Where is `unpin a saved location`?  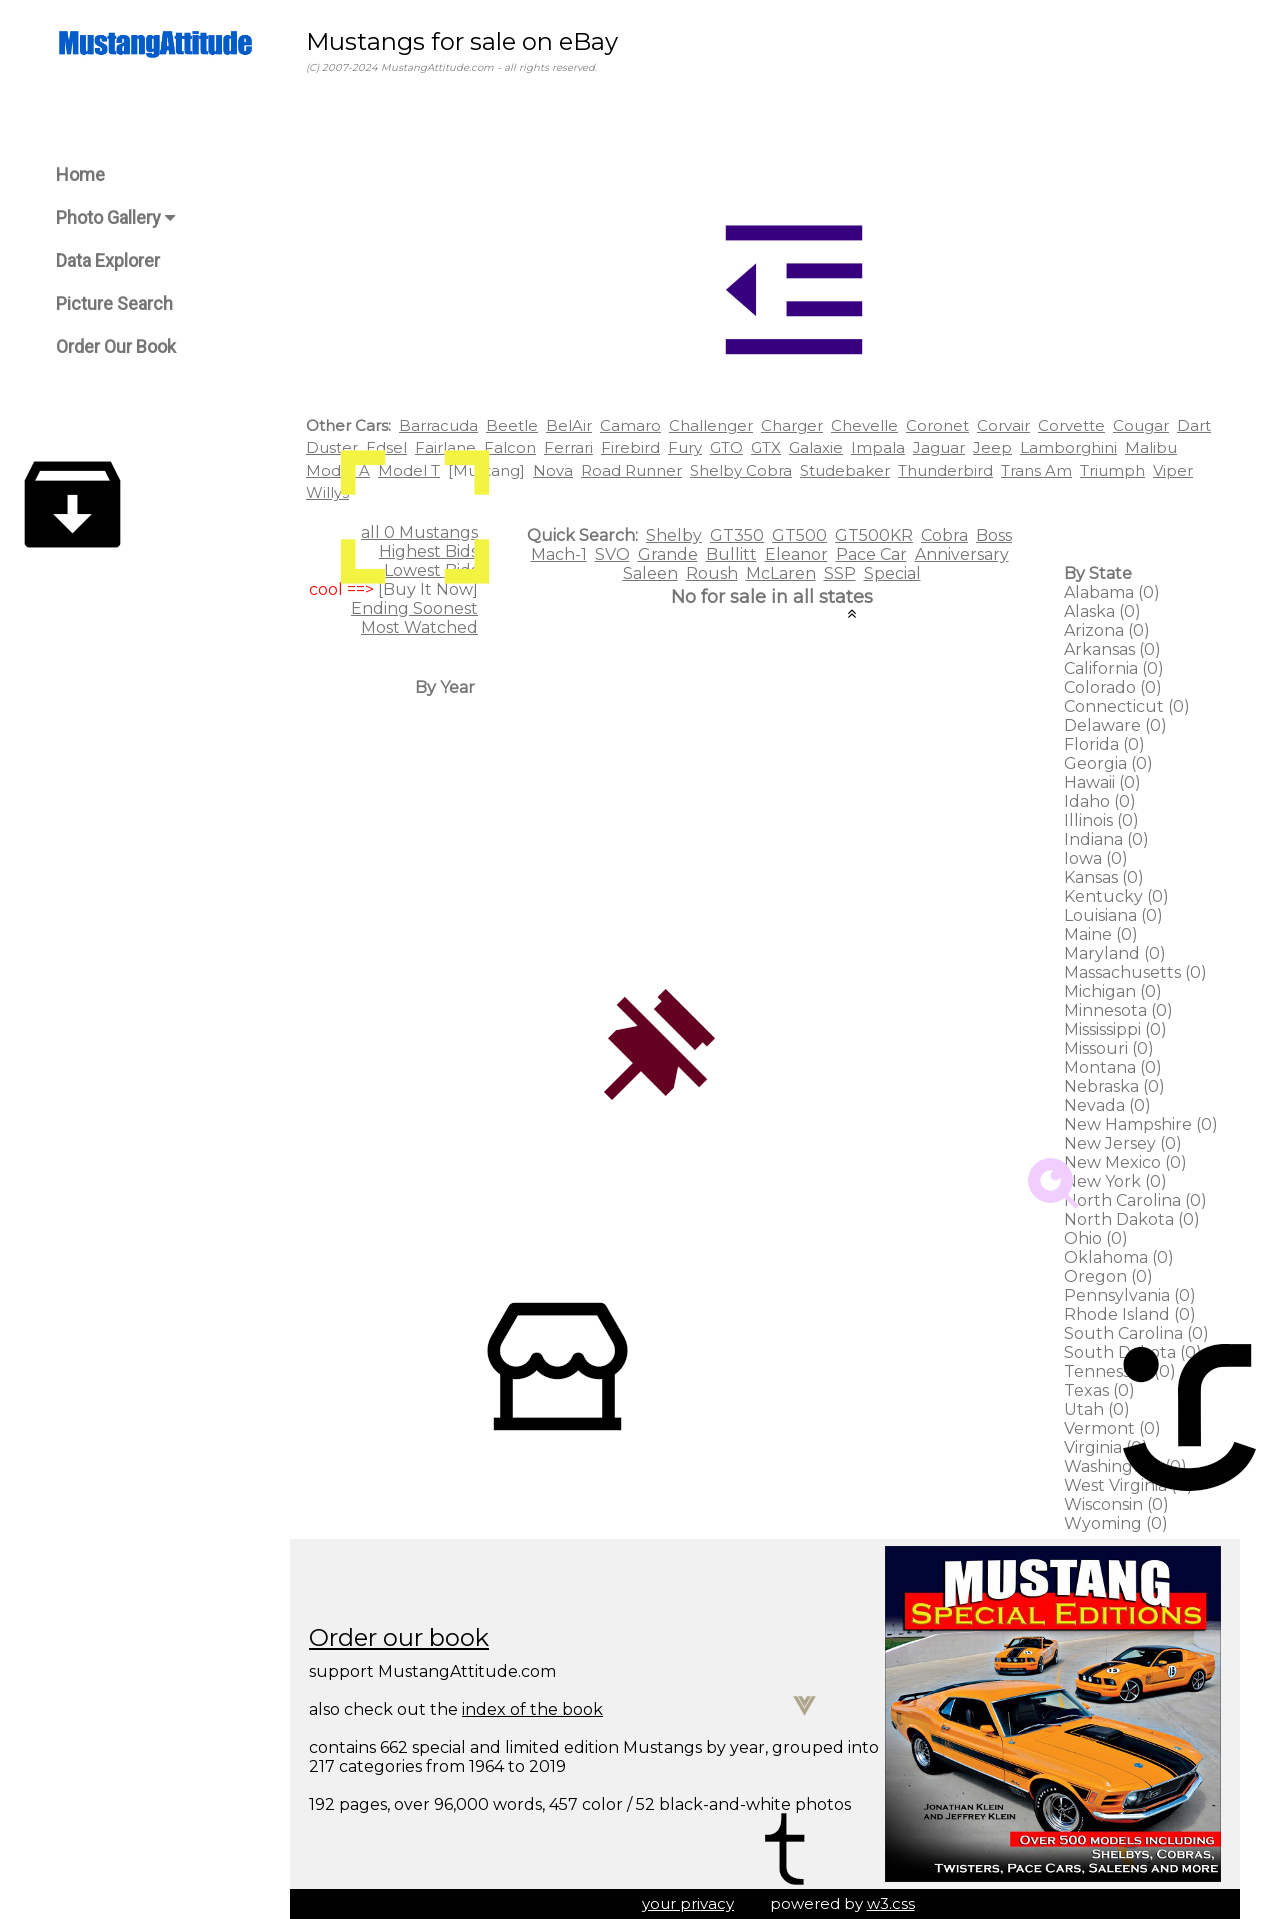 unpin a saved location is located at coordinates (655, 1049).